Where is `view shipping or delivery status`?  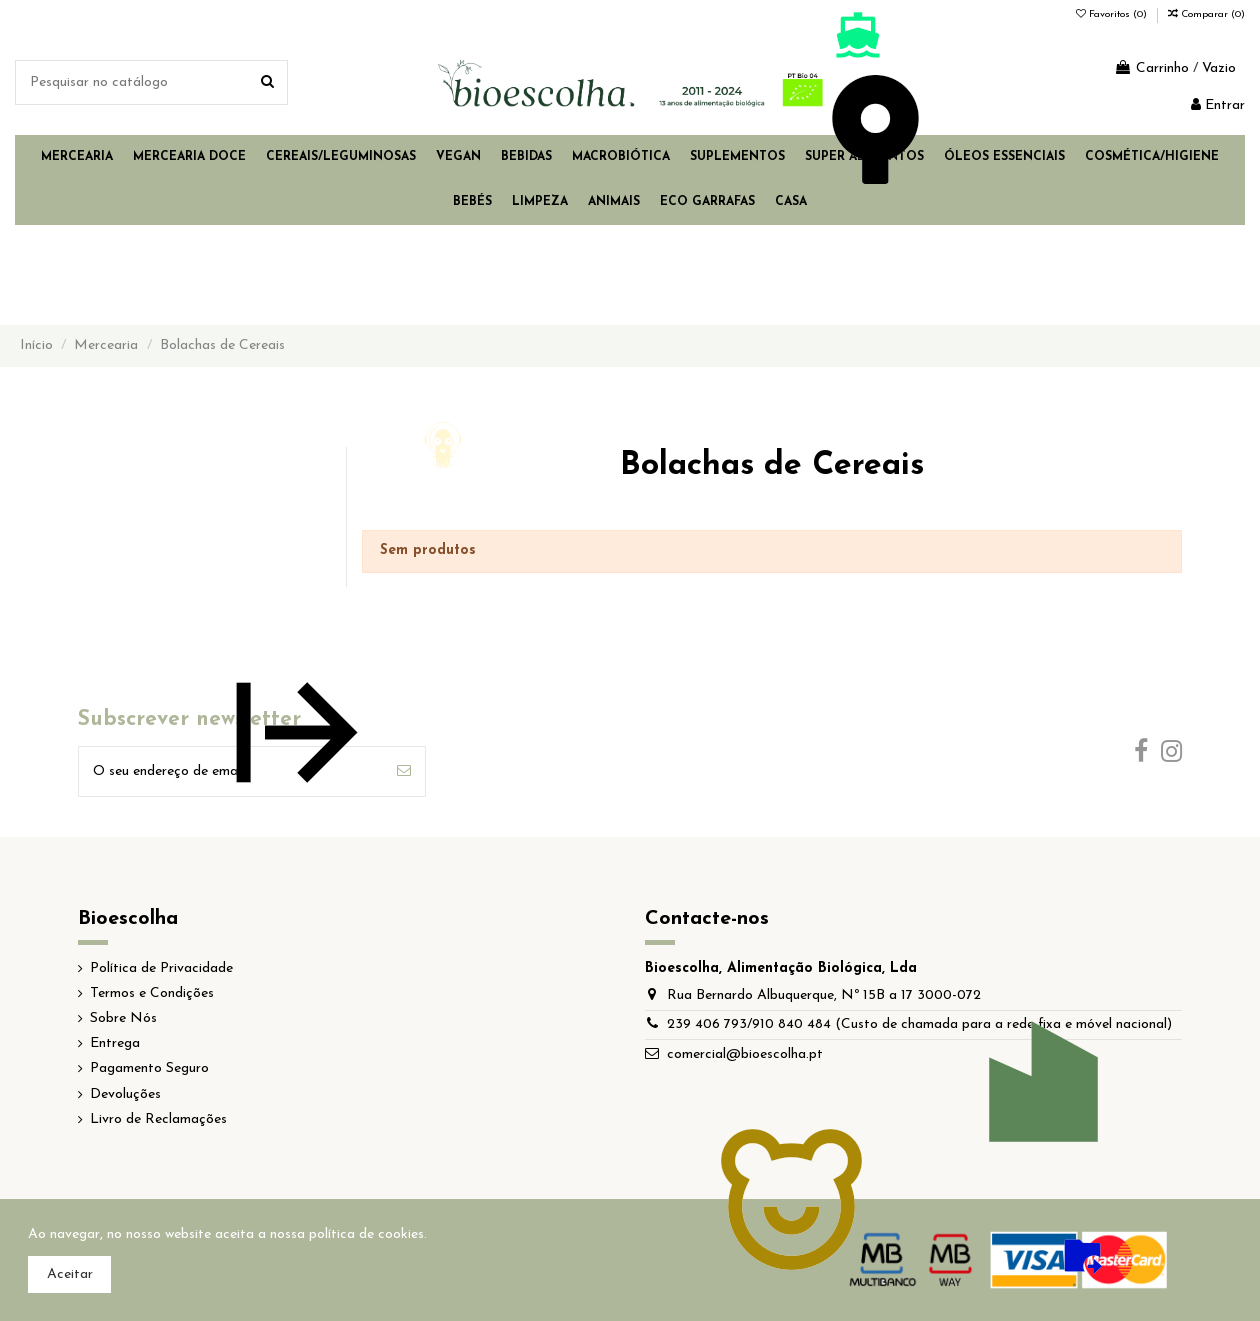
view shipping or delivery status is located at coordinates (858, 36).